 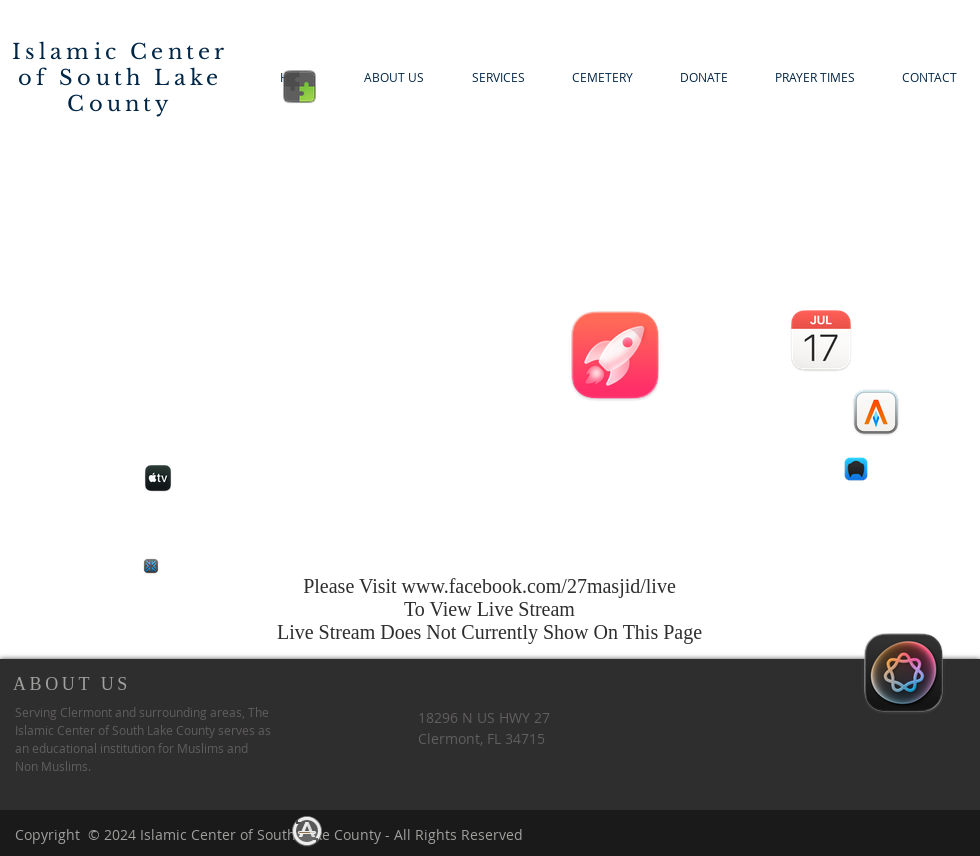 What do you see at coordinates (158, 478) in the screenshot?
I see `open the Apple TV app` at bounding box center [158, 478].